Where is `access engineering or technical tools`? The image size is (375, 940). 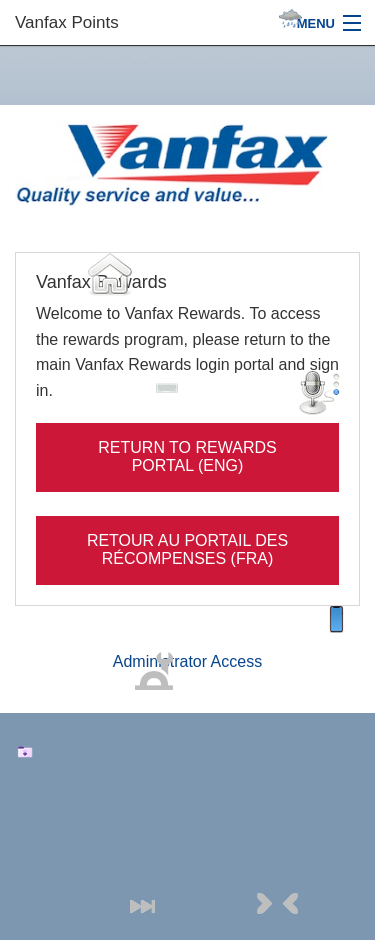 access engineering or technical tools is located at coordinates (154, 671).